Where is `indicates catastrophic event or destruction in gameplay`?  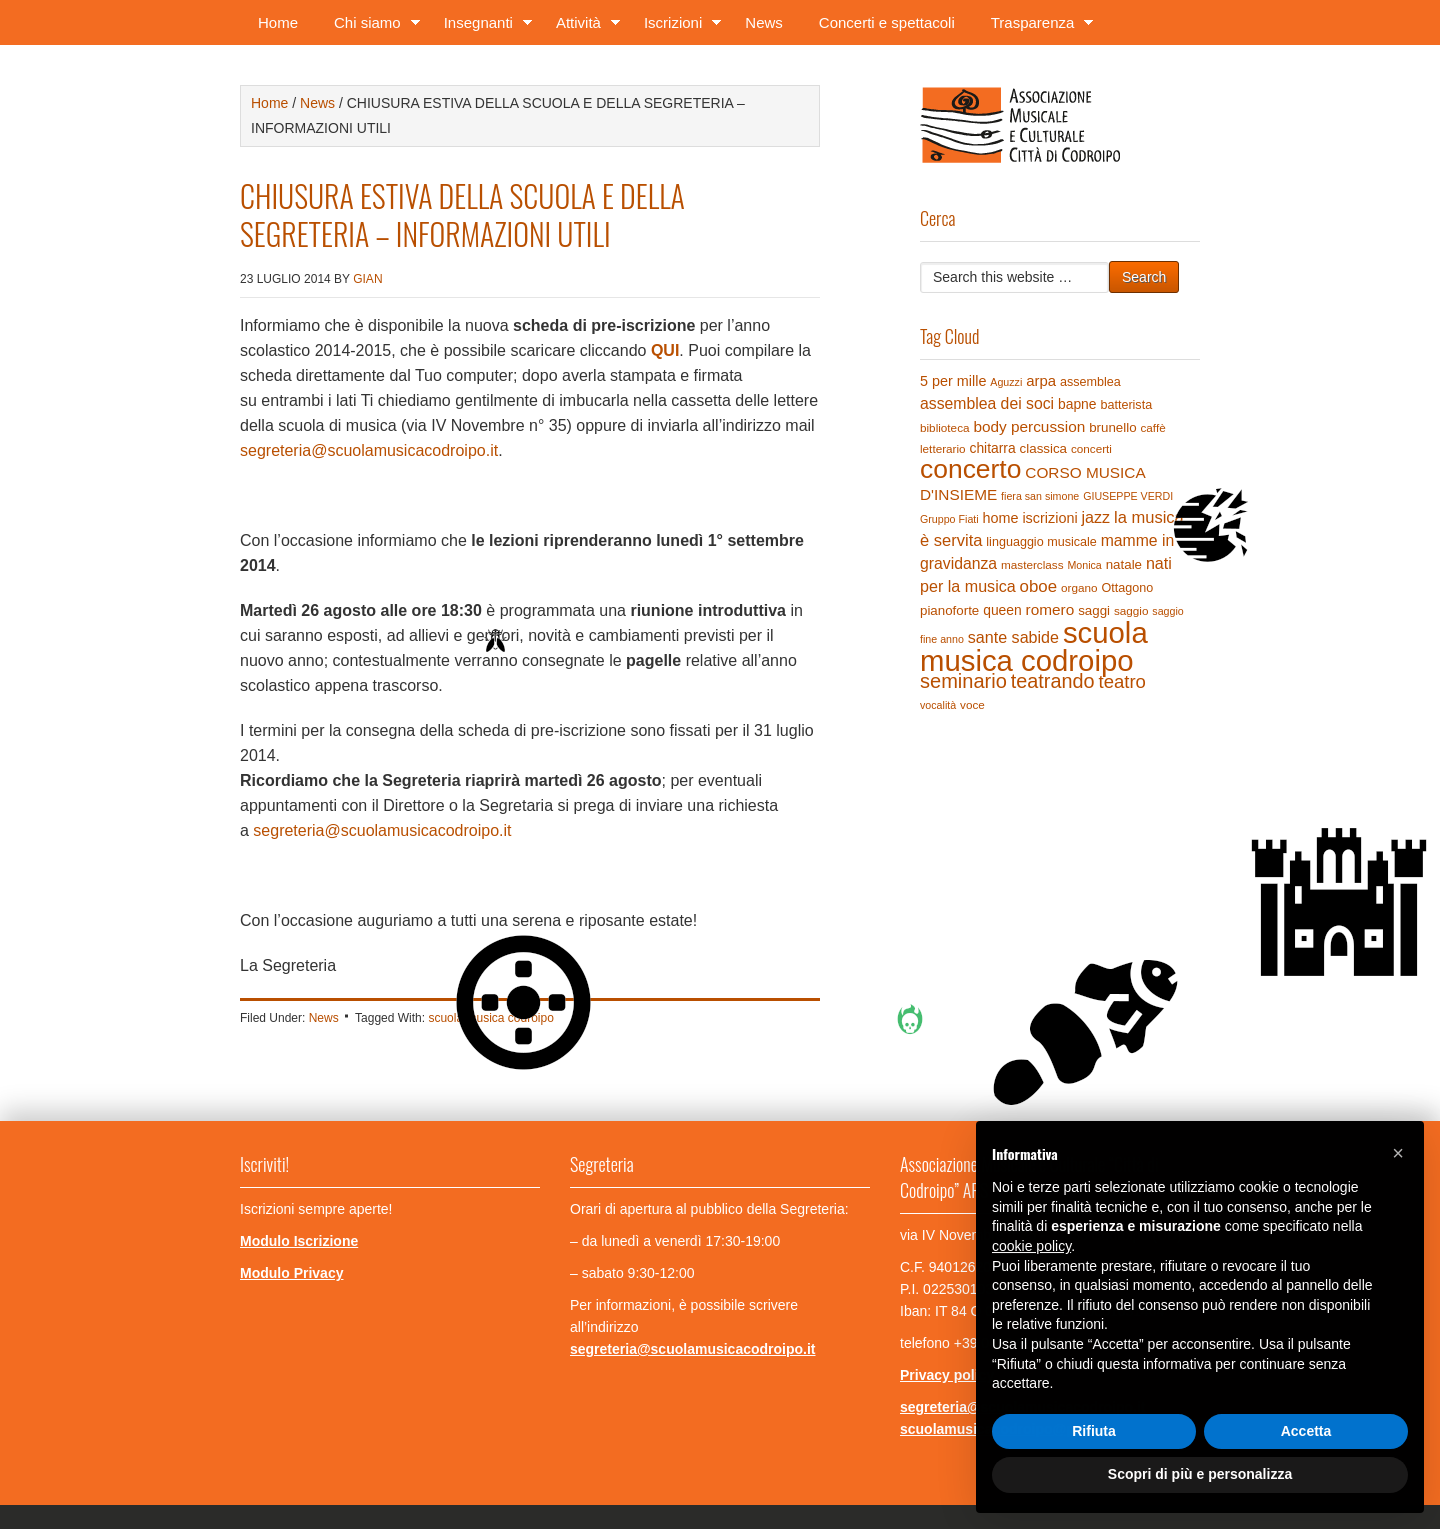
indicates catastrophic event or destruction in gameplay is located at coordinates (1211, 525).